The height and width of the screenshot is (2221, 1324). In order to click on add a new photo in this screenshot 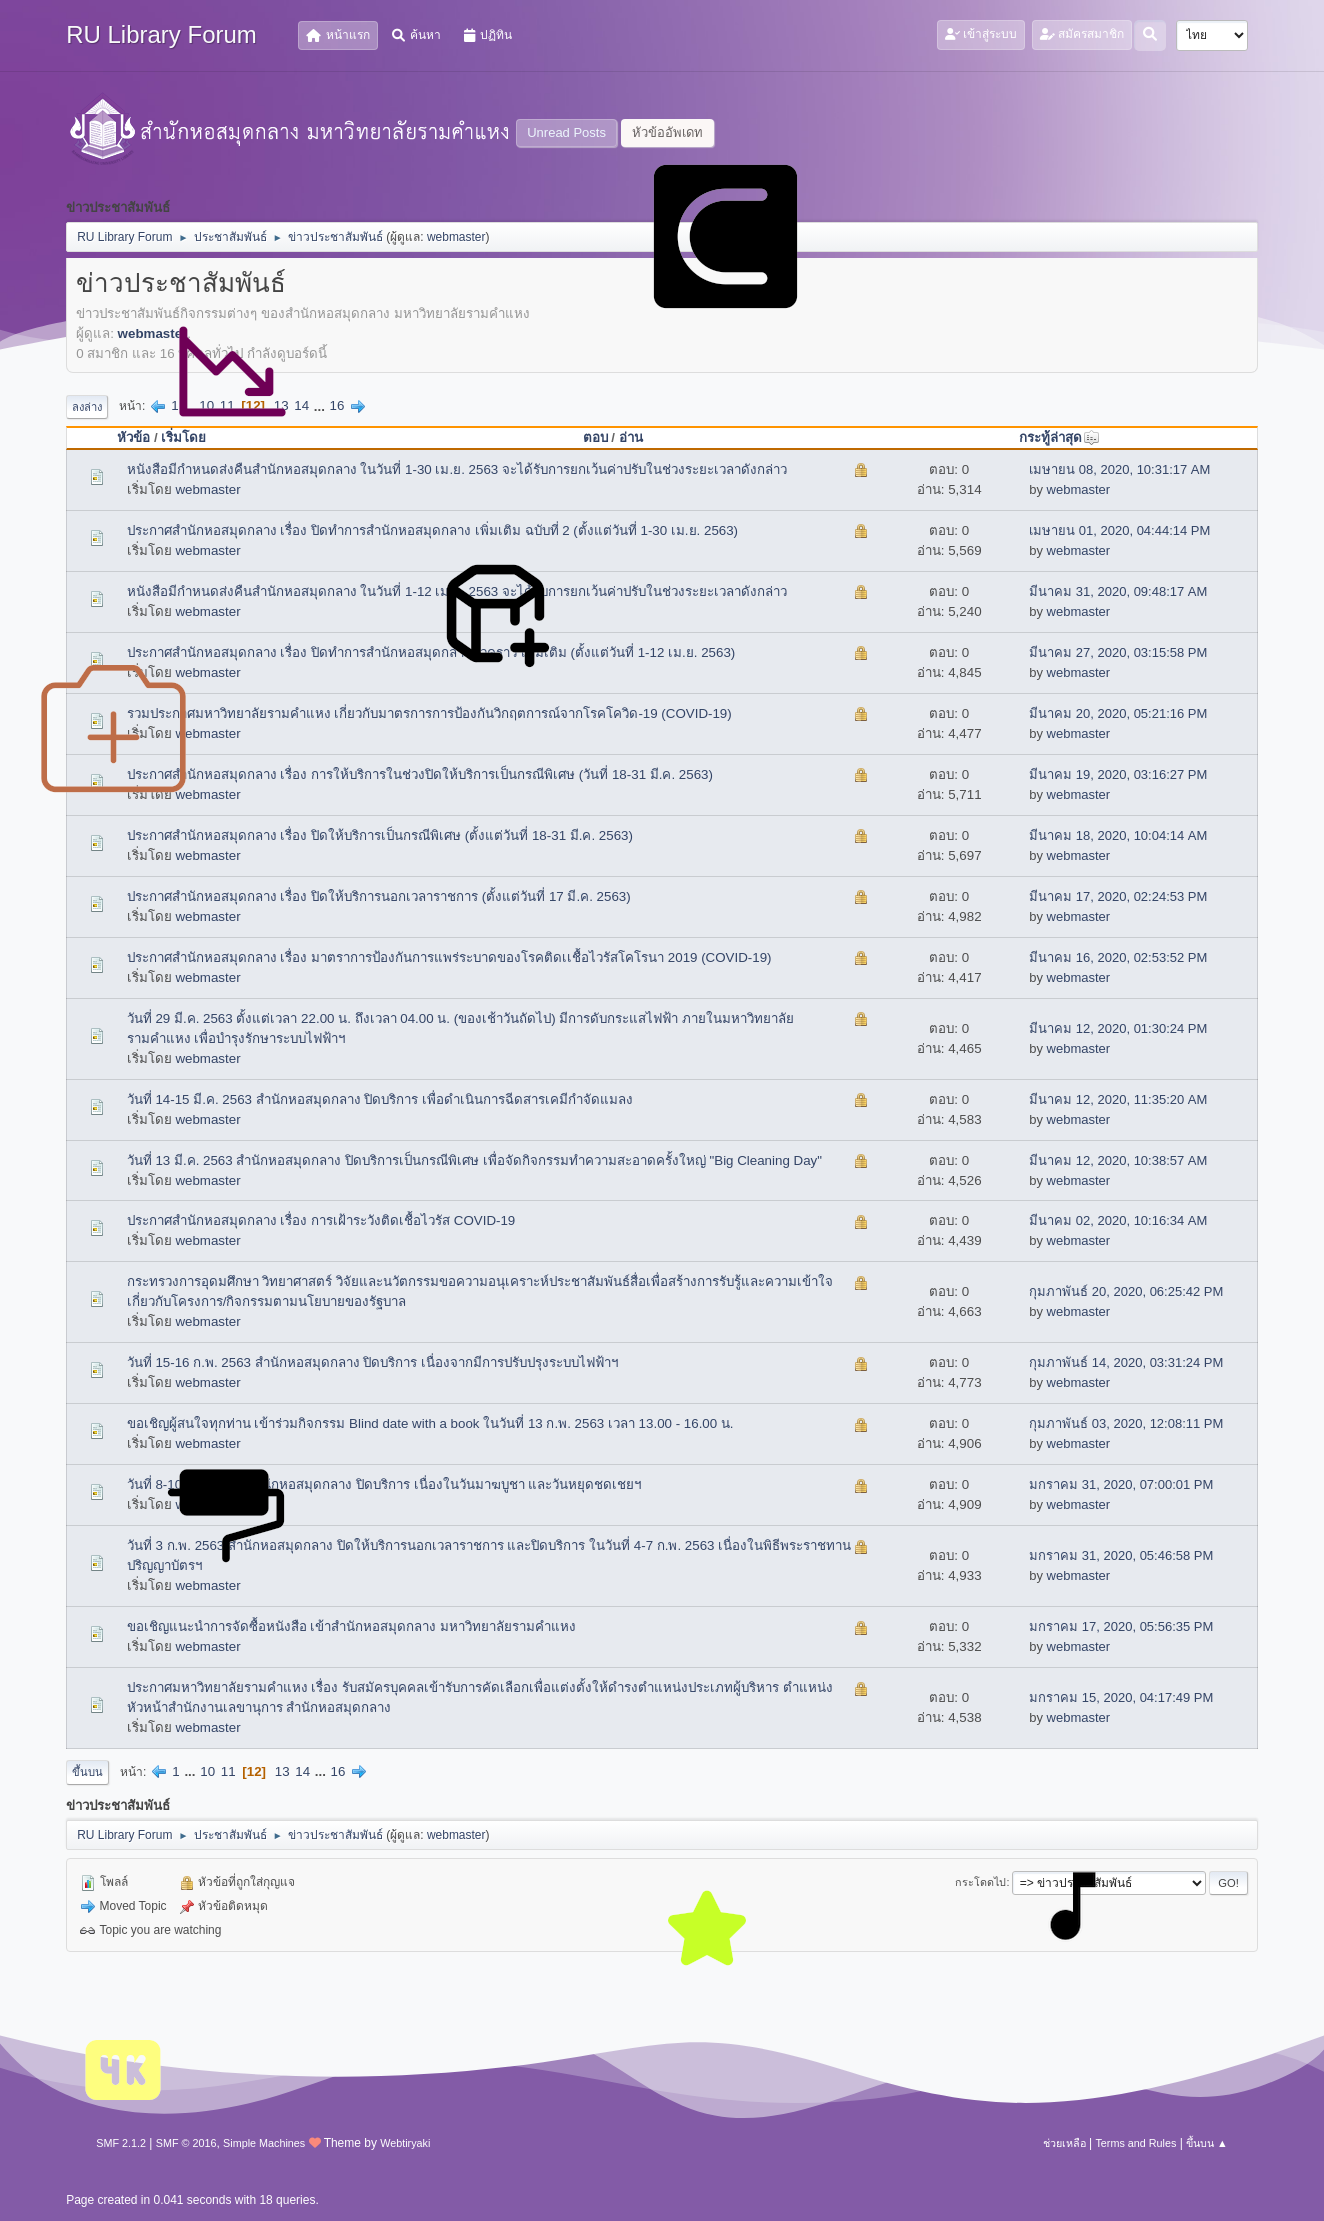, I will do `click(113, 731)`.